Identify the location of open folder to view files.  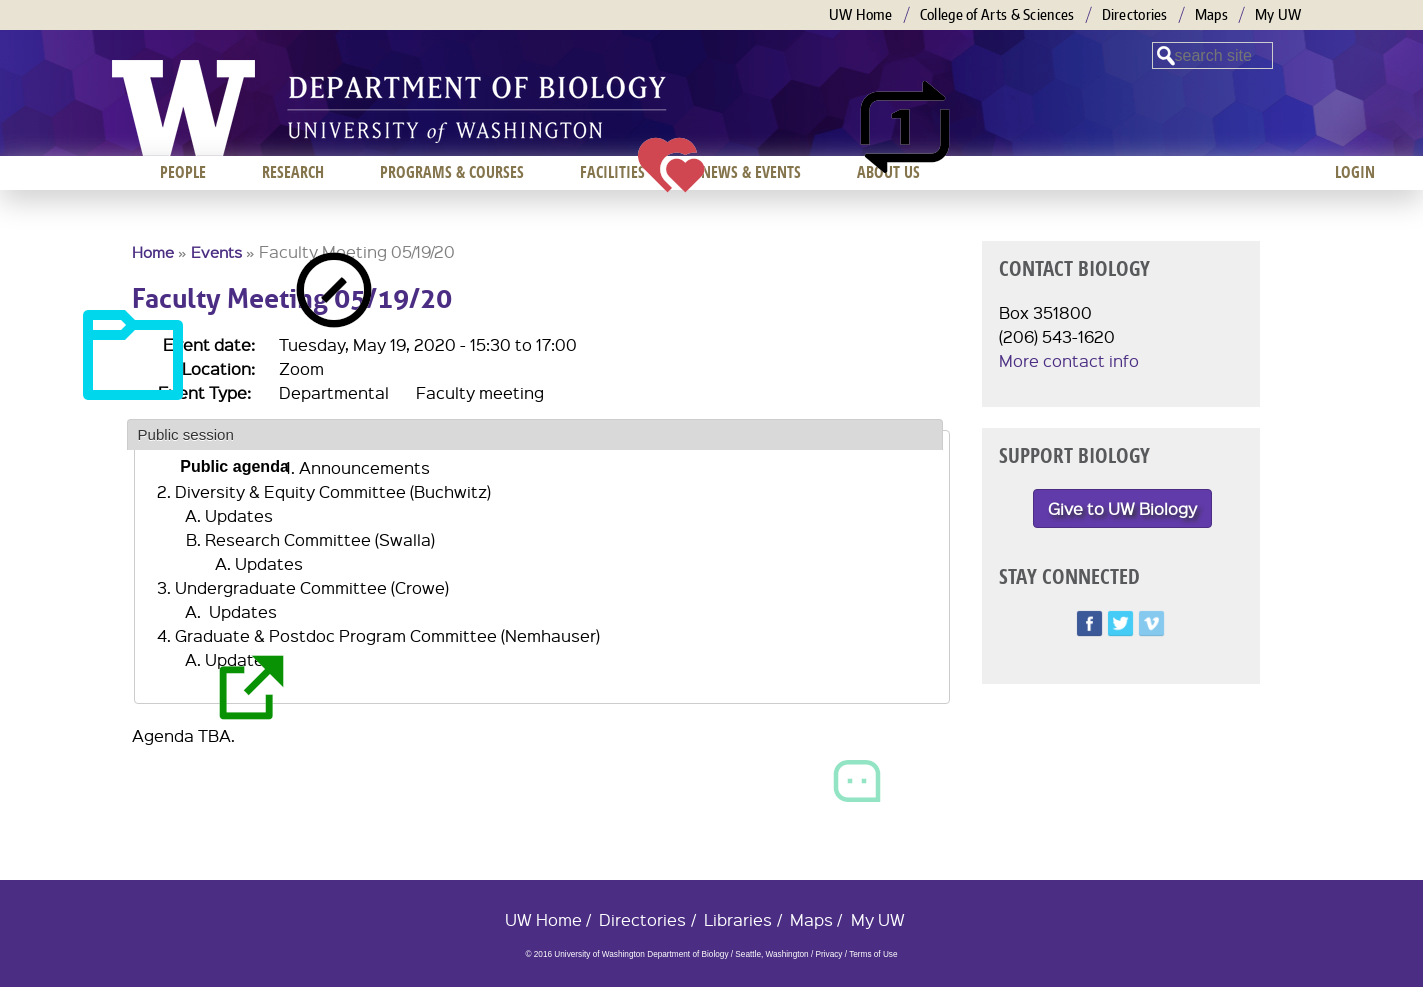
(133, 355).